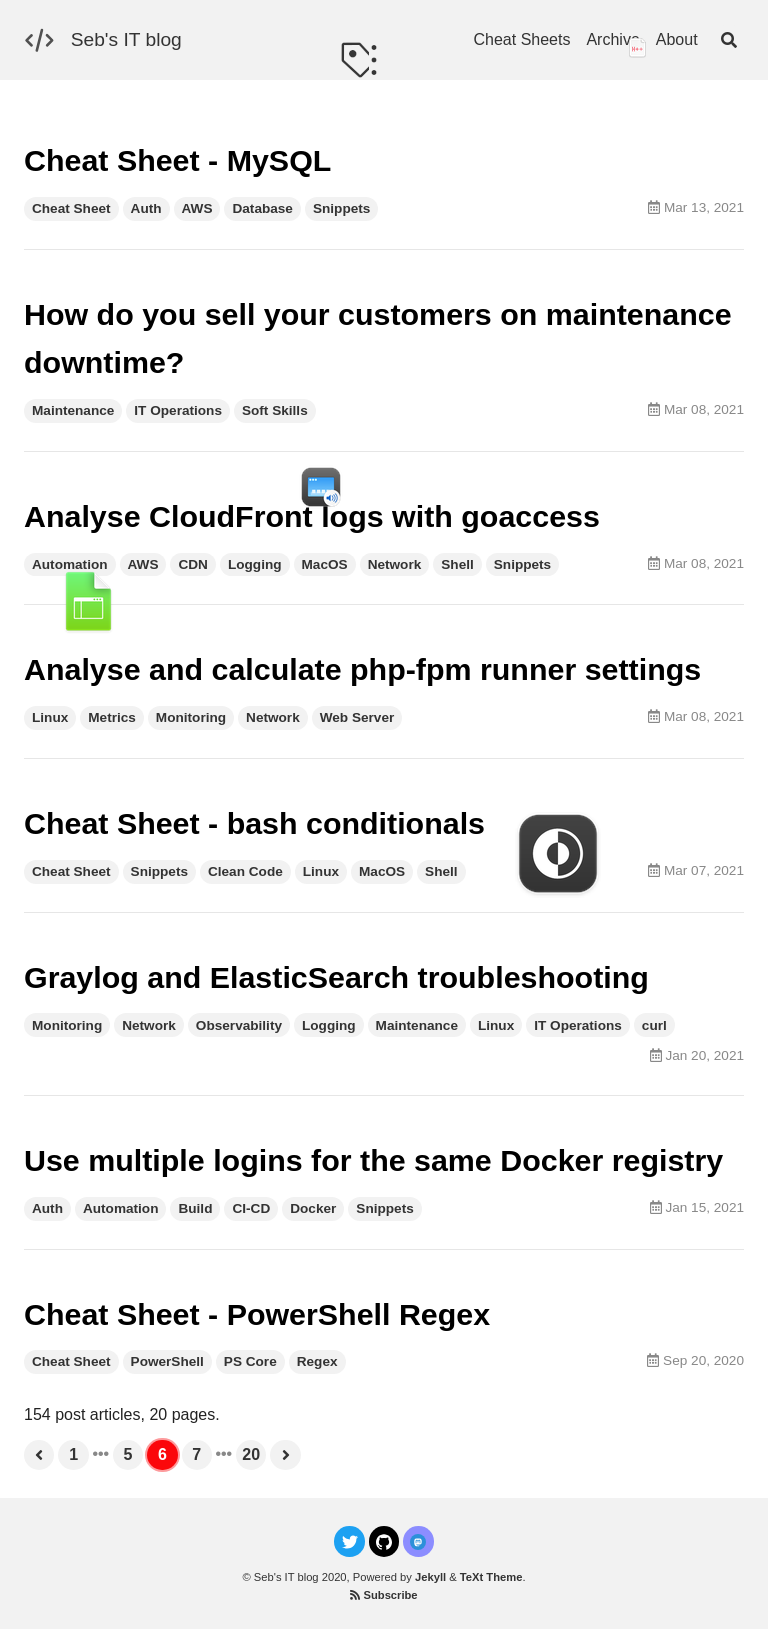 The image size is (768, 1629). What do you see at coordinates (637, 47) in the screenshot?
I see `a C++ header file` at bounding box center [637, 47].